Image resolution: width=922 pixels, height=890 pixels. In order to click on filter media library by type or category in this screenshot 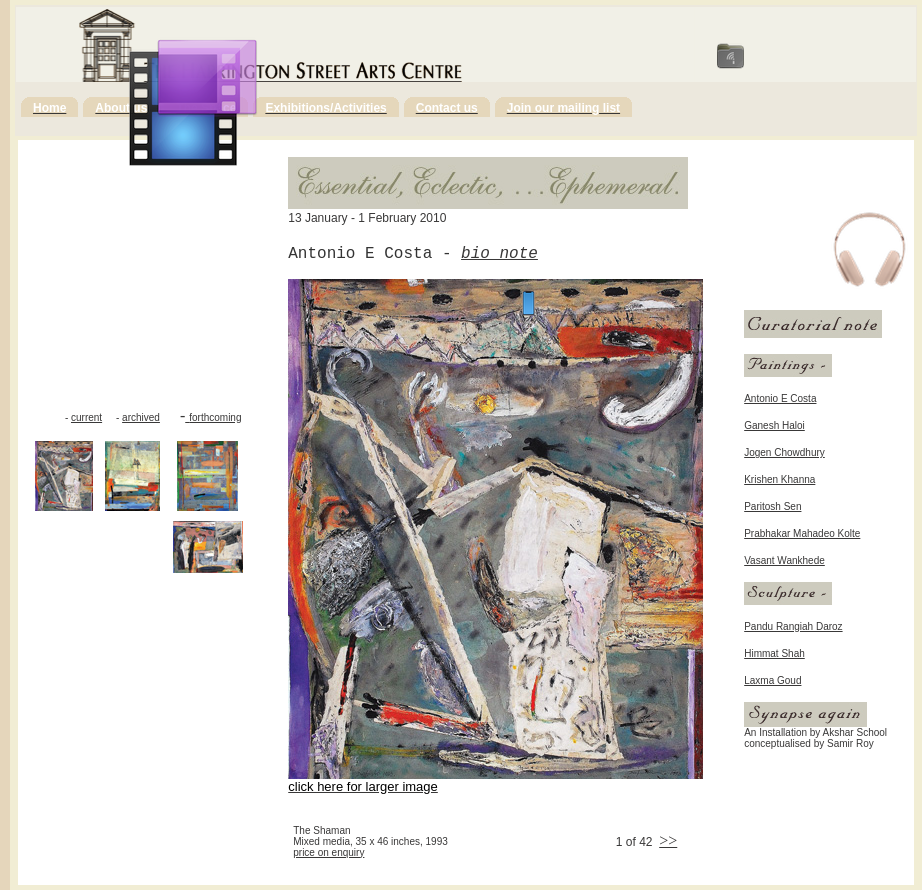, I will do `click(193, 102)`.